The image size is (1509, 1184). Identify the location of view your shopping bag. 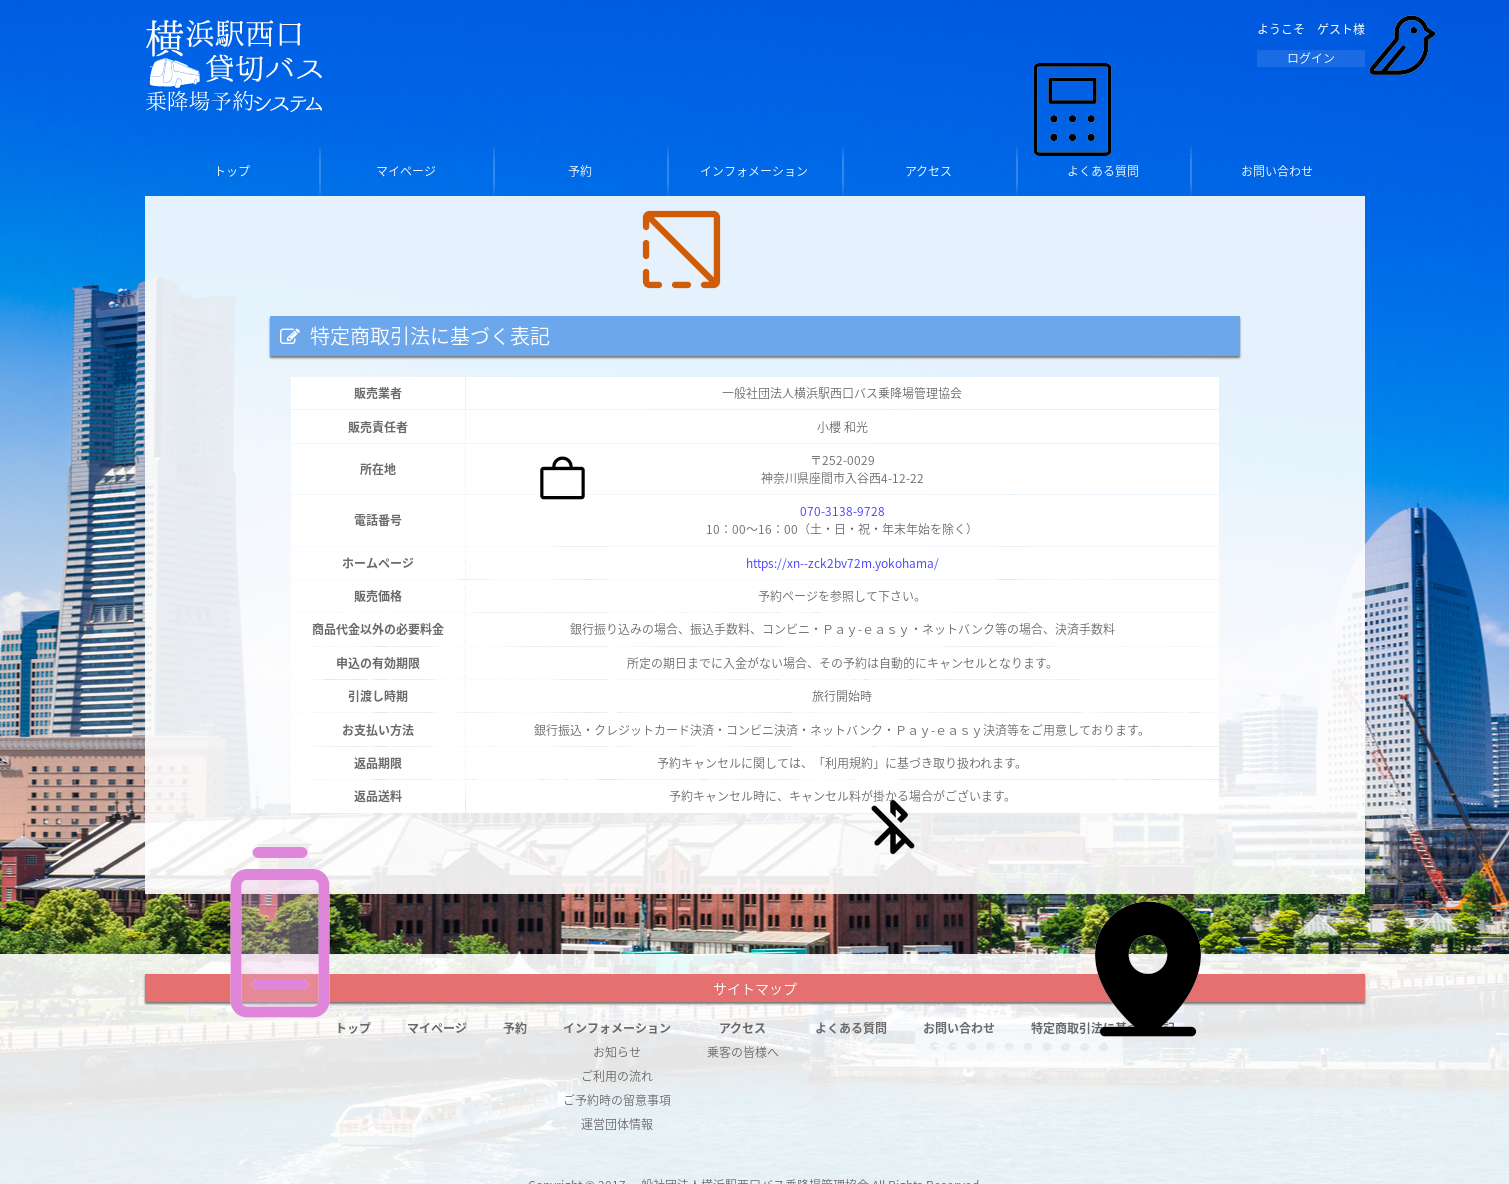
(562, 480).